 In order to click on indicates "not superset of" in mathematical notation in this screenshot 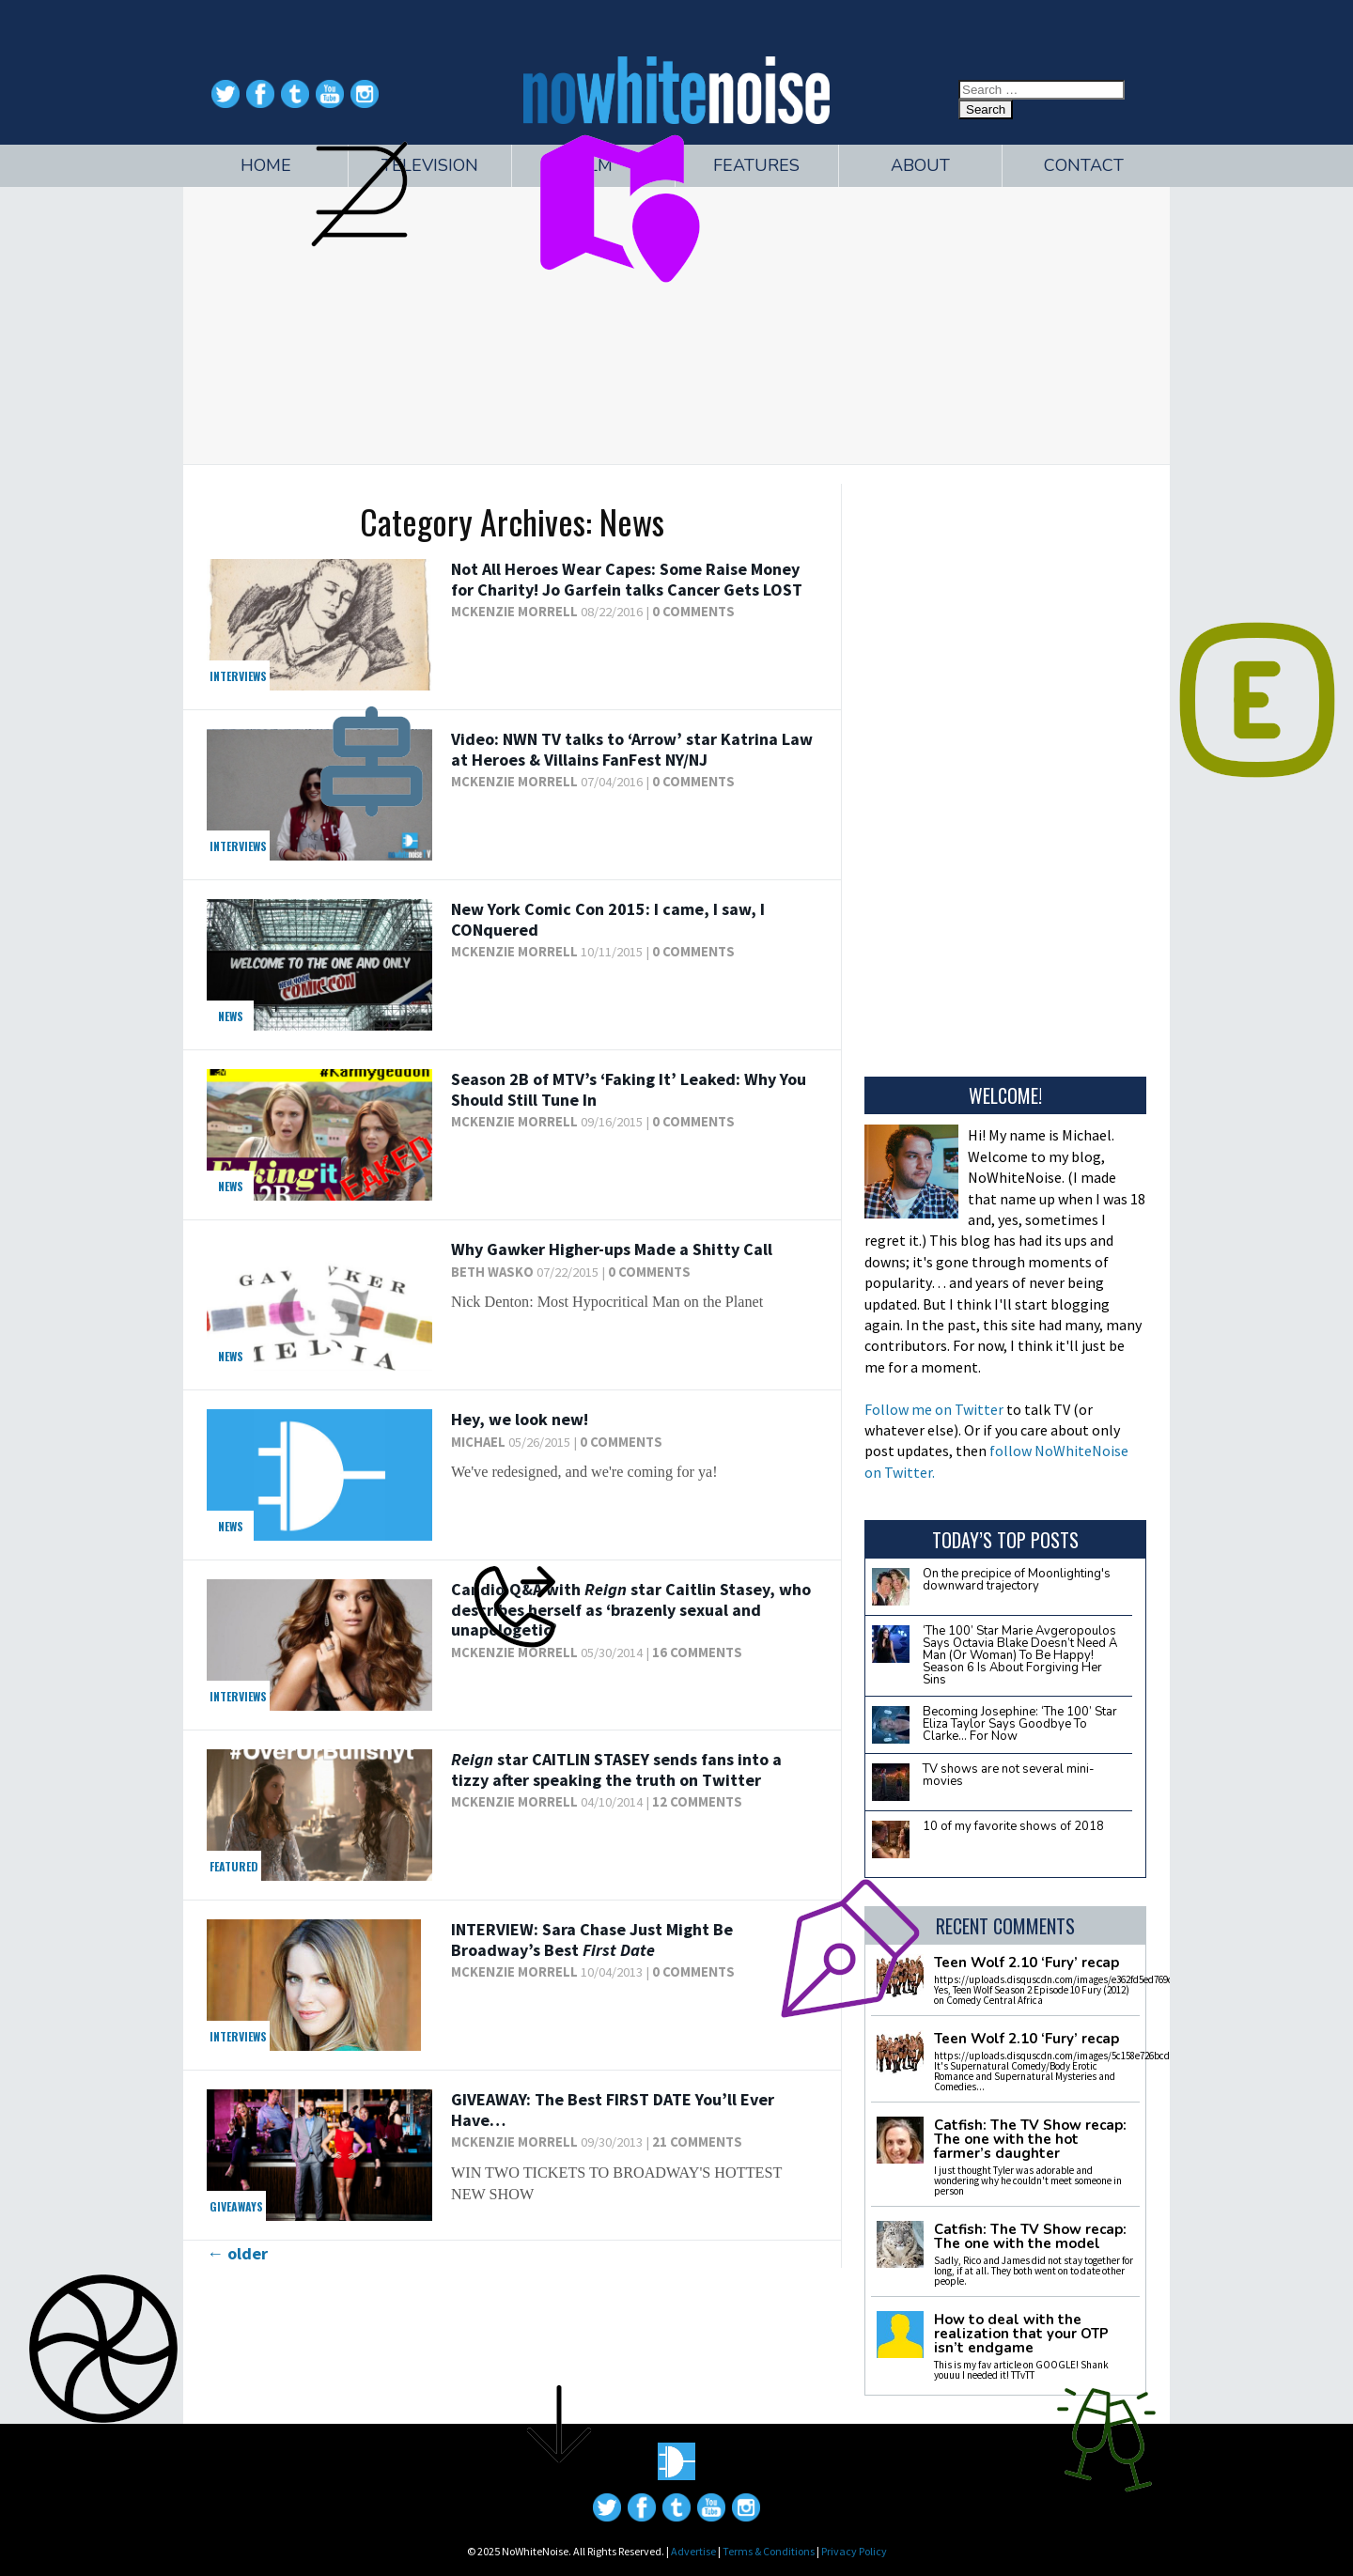, I will do `click(359, 194)`.